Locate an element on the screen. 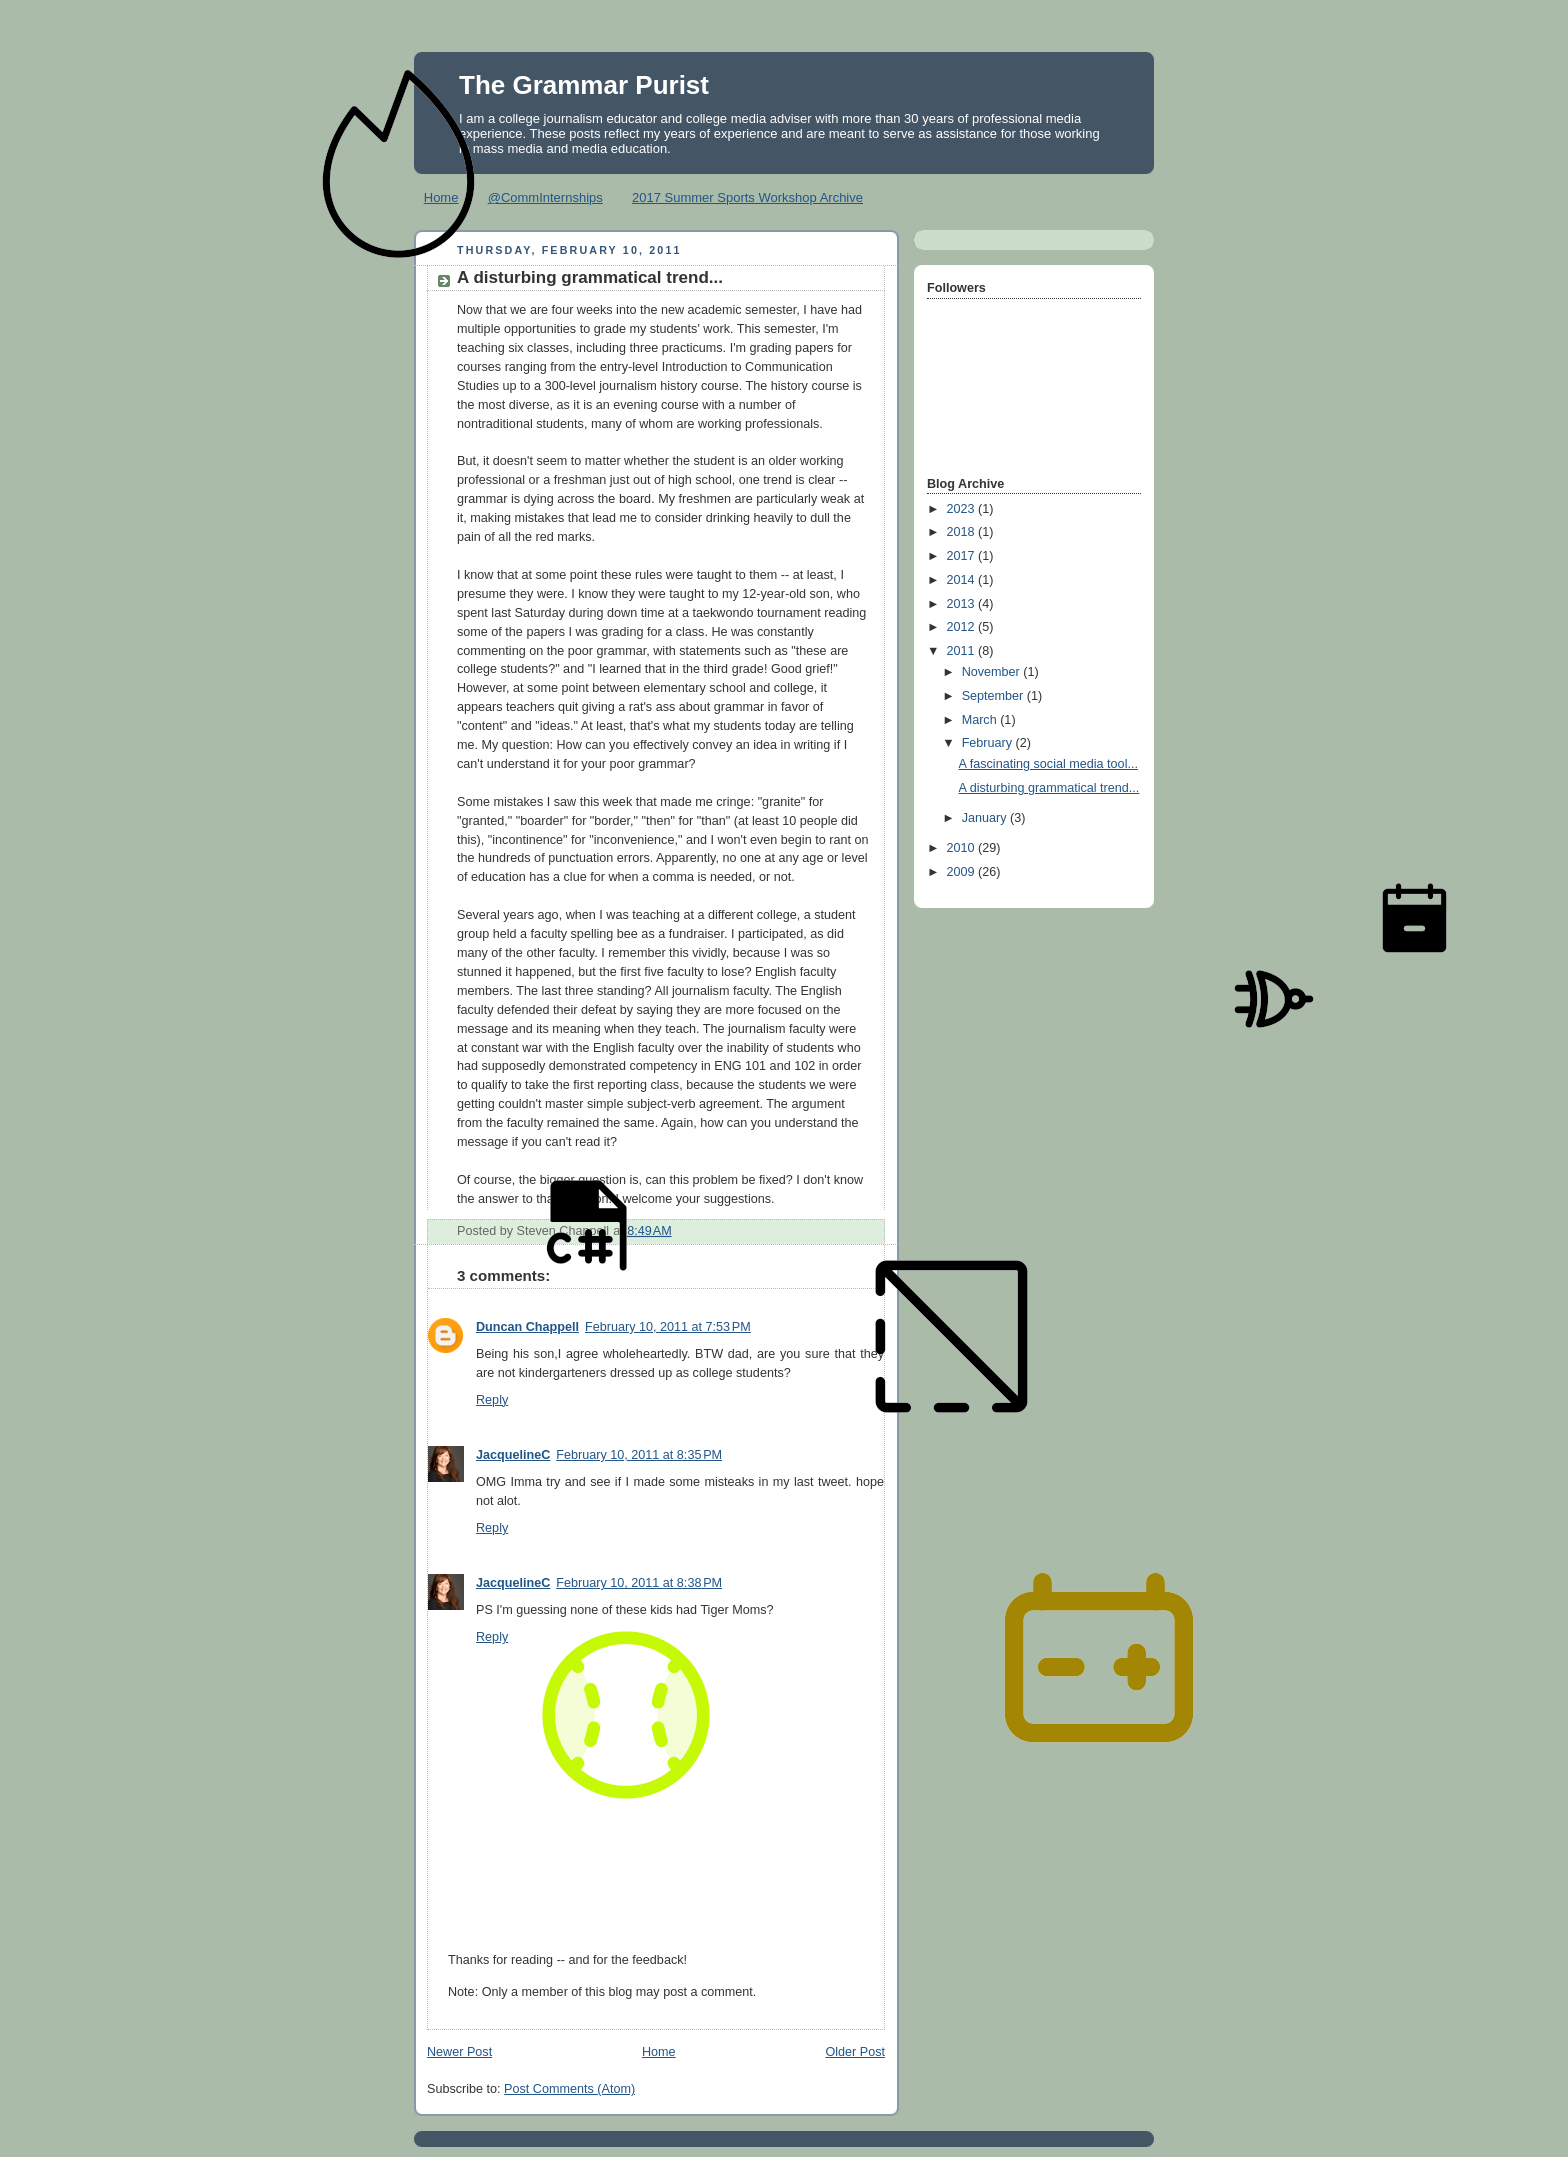  xnor logic gate symbol for circuit design is located at coordinates (1274, 999).